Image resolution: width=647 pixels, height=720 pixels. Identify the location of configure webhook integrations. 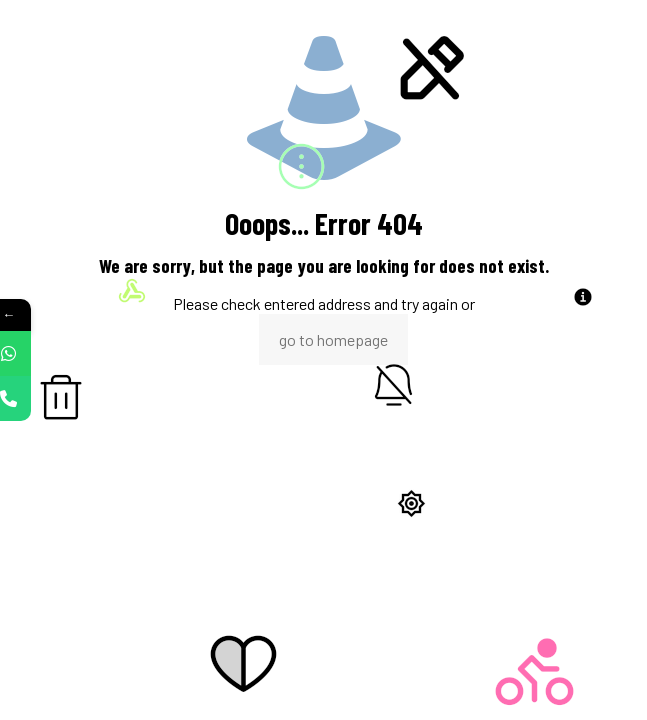
(132, 292).